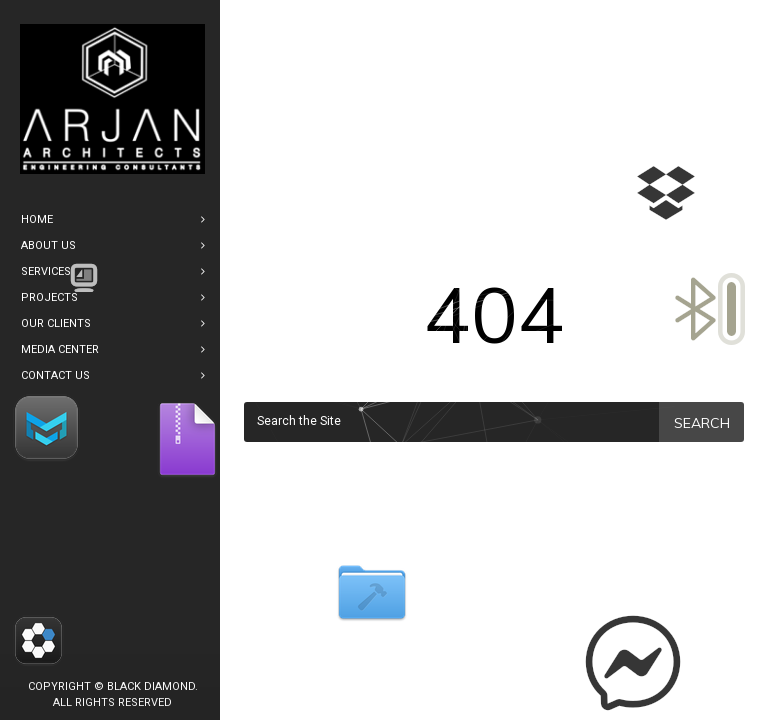 This screenshot has height=720, width=768. Describe the element at coordinates (46, 427) in the screenshot. I see `open marktext markdown editor` at that location.